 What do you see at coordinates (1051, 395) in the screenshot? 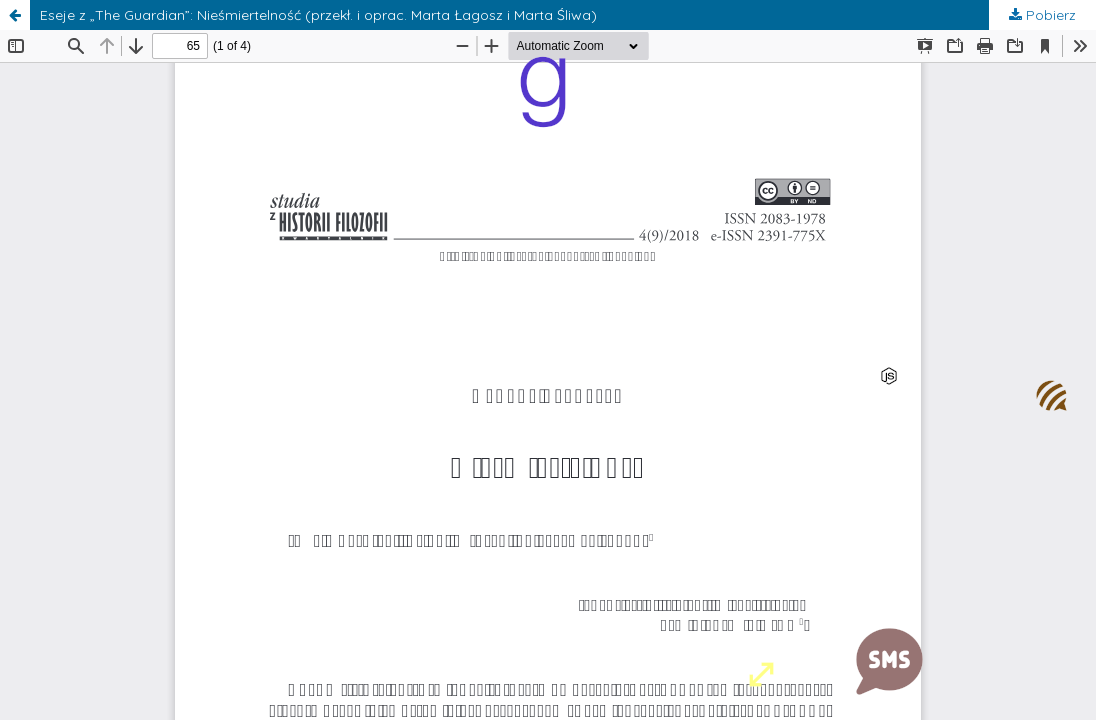
I see `forumbee logo` at bounding box center [1051, 395].